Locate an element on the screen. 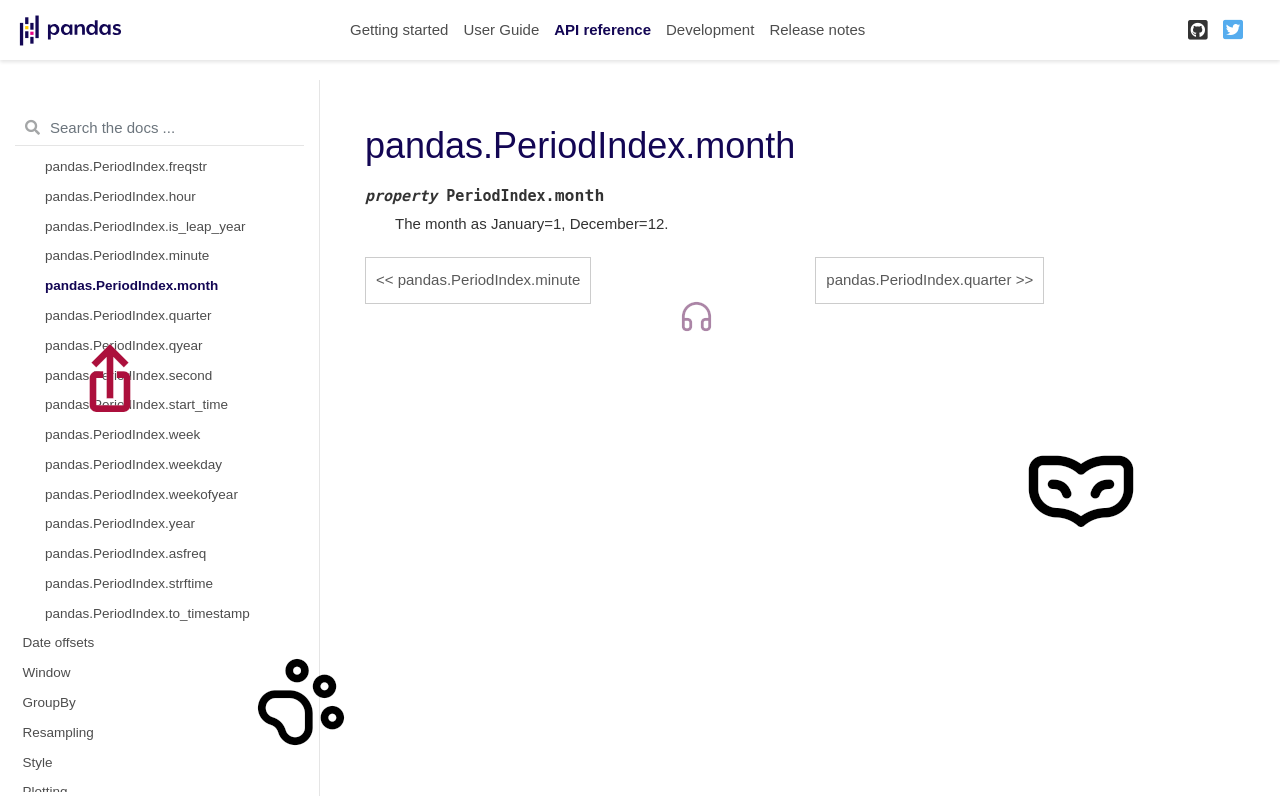 This screenshot has height=796, width=1280. enable incognito or private browsing mode is located at coordinates (1081, 489).